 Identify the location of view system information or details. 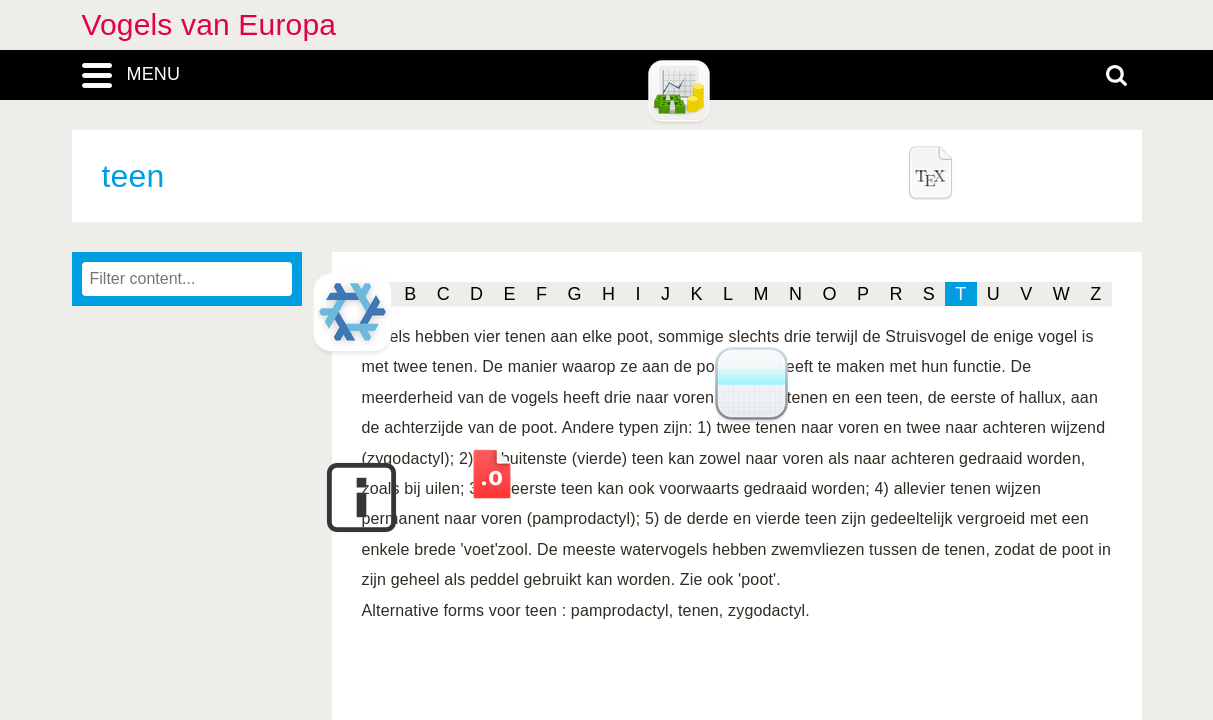
(361, 497).